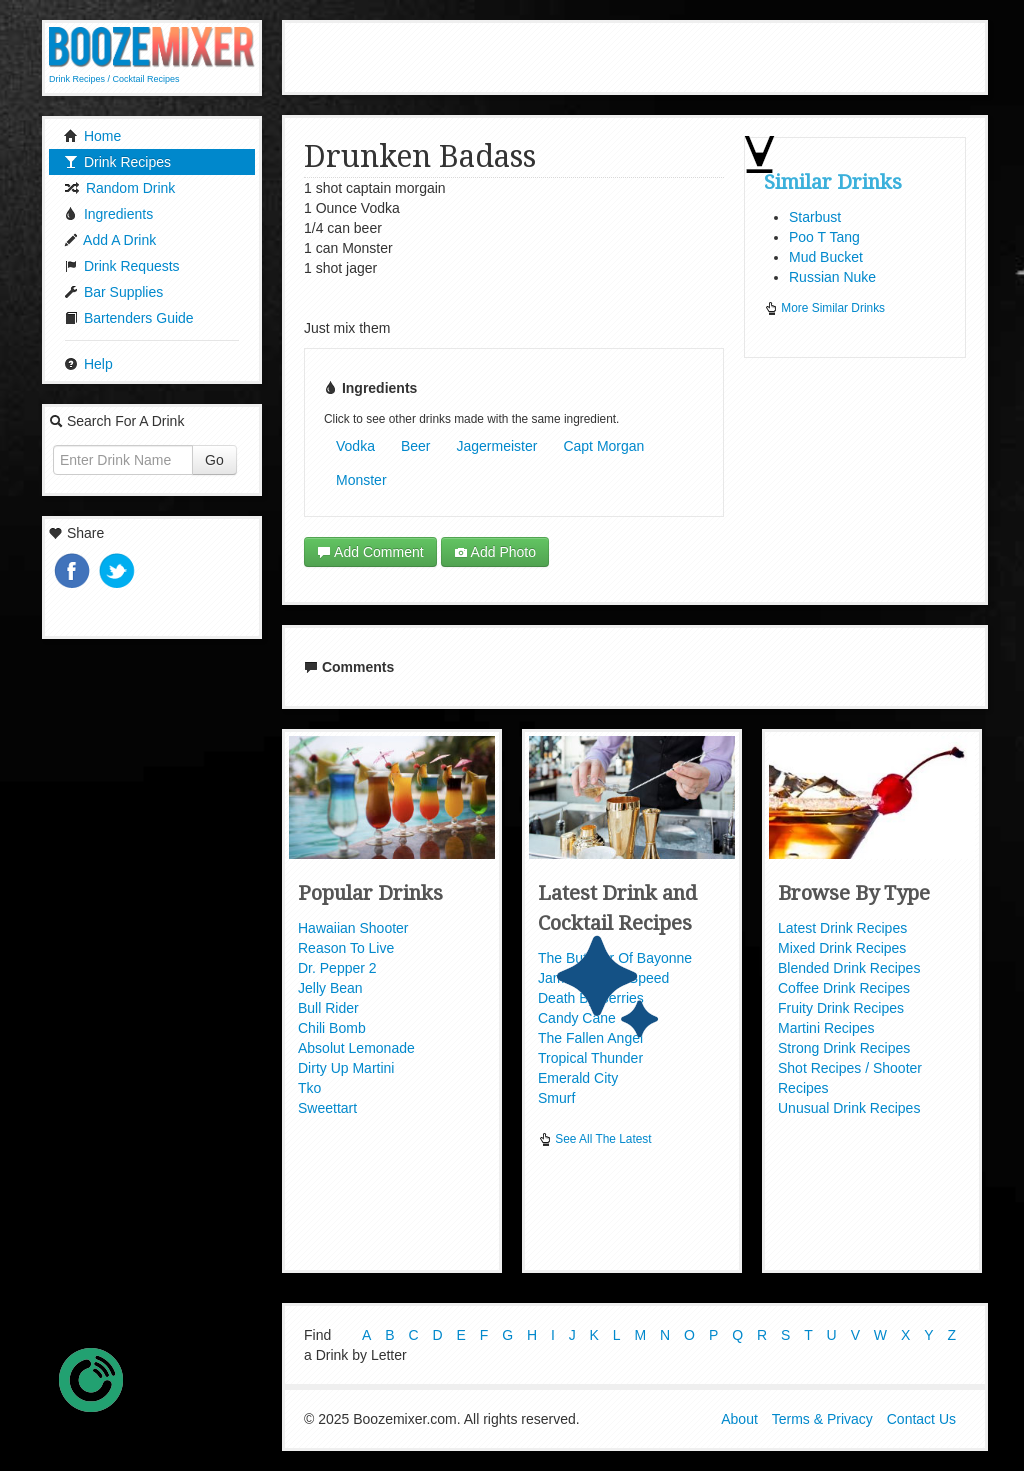 This screenshot has height=1471, width=1024. What do you see at coordinates (759, 154) in the screenshot?
I see `visit viblo platform` at bounding box center [759, 154].